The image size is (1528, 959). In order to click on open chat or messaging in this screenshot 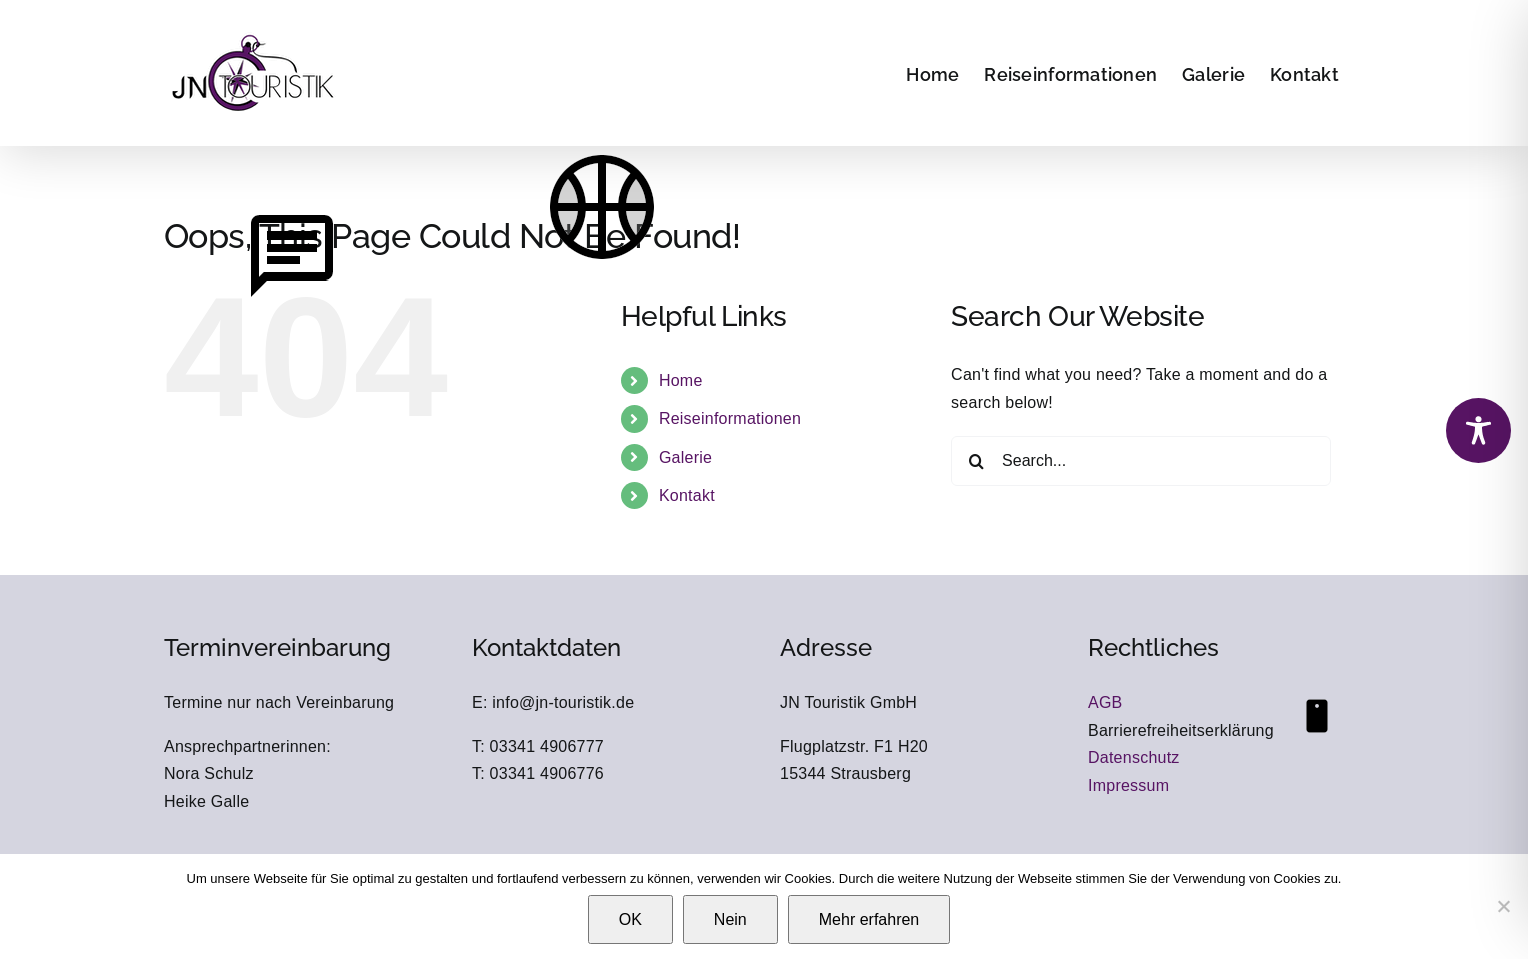, I will do `click(292, 256)`.